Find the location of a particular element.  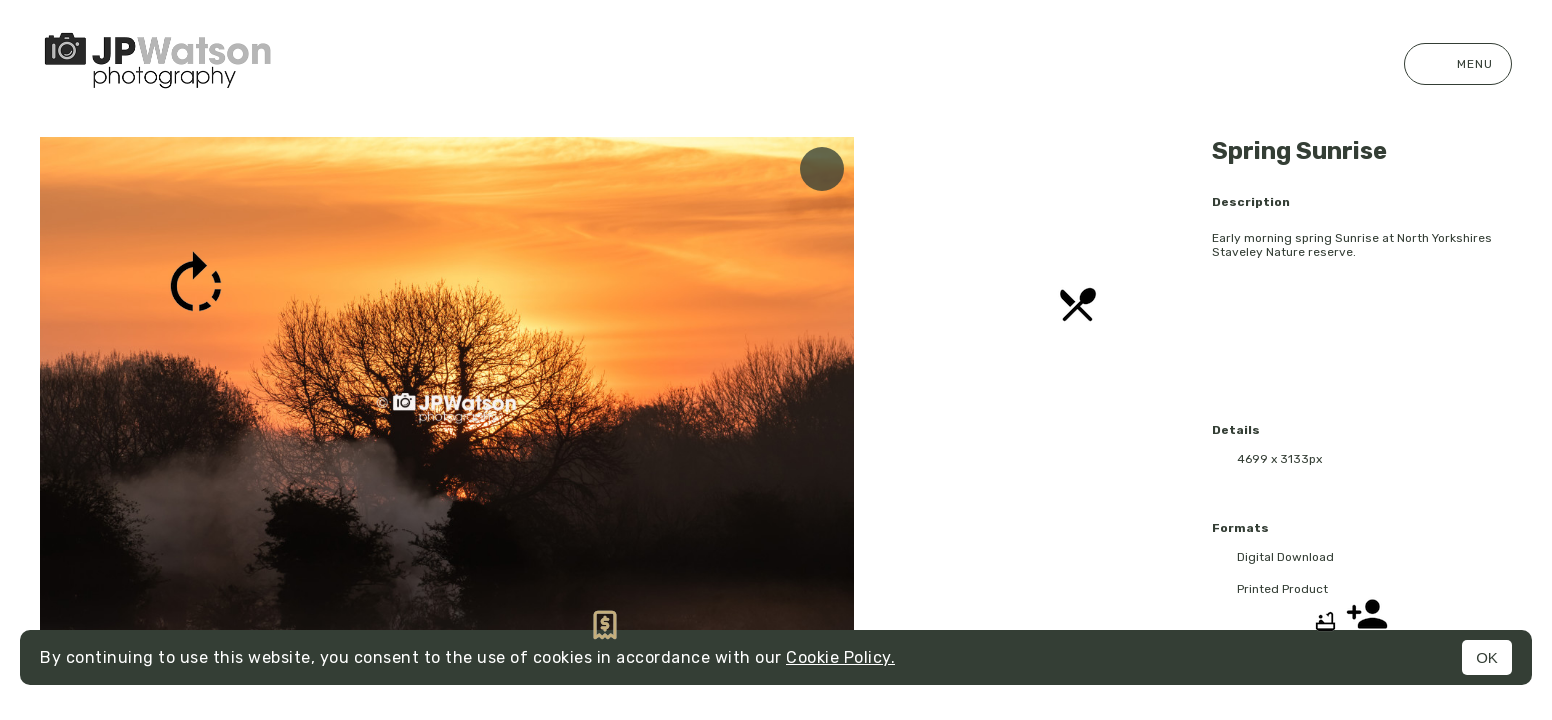

view purchase receipt or transaction details is located at coordinates (605, 625).